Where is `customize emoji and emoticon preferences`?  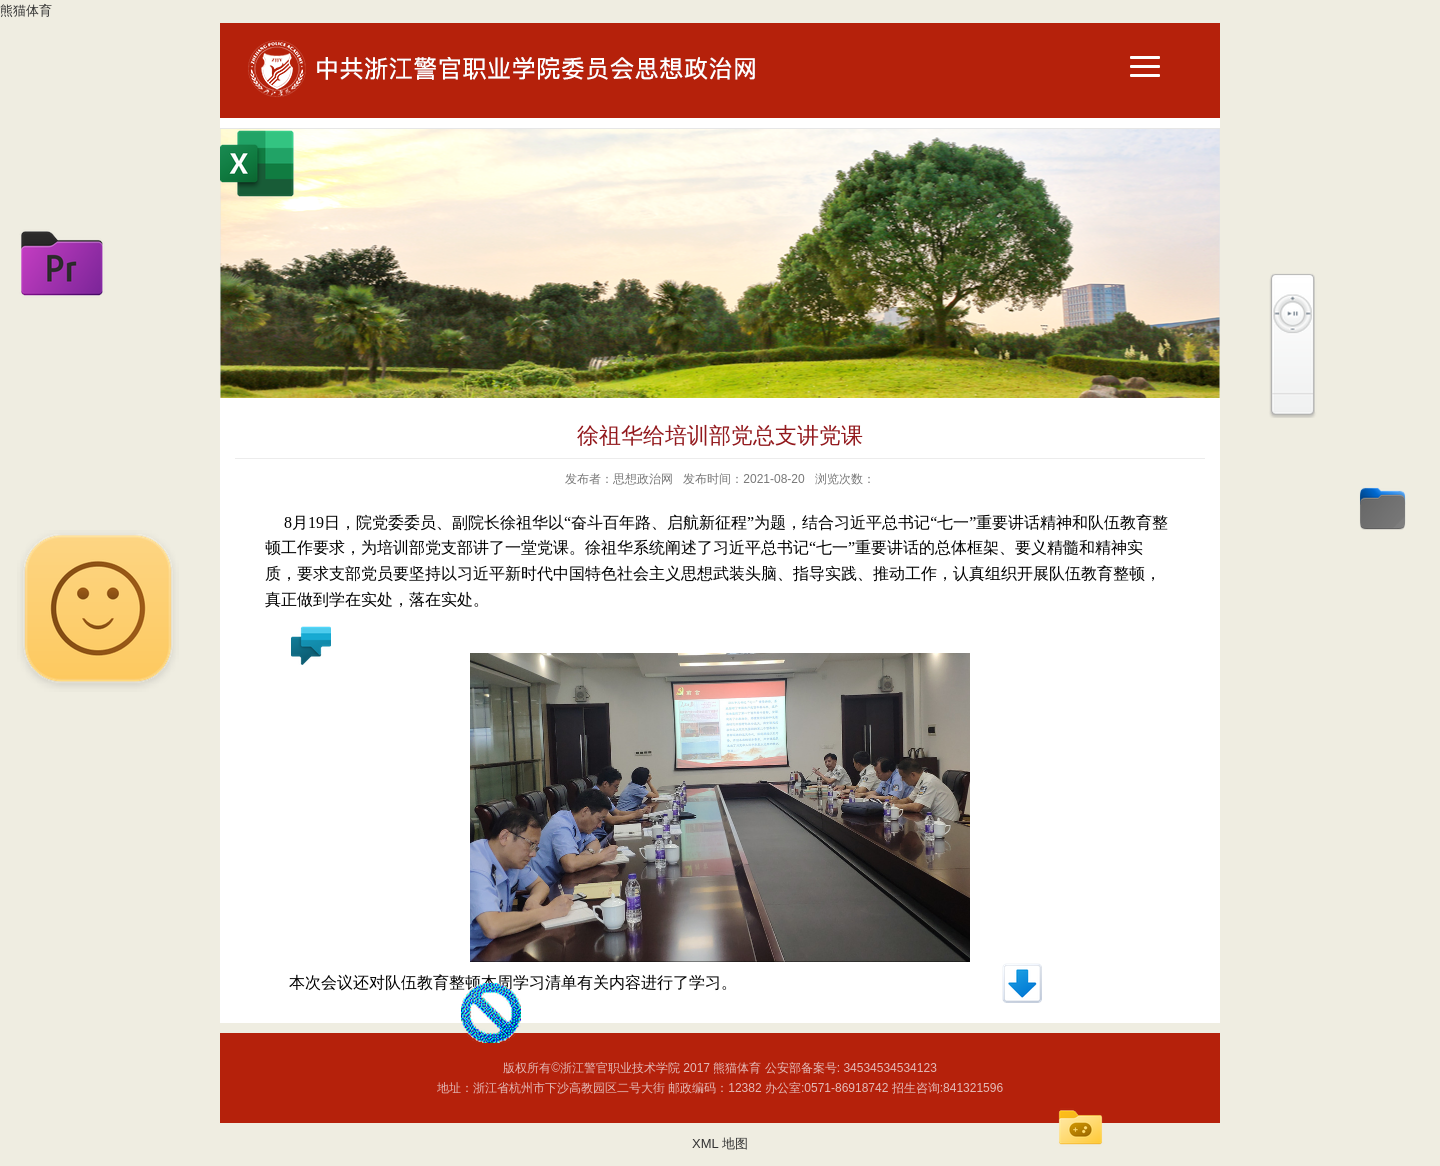 customize emoji and emoticon preferences is located at coordinates (98, 611).